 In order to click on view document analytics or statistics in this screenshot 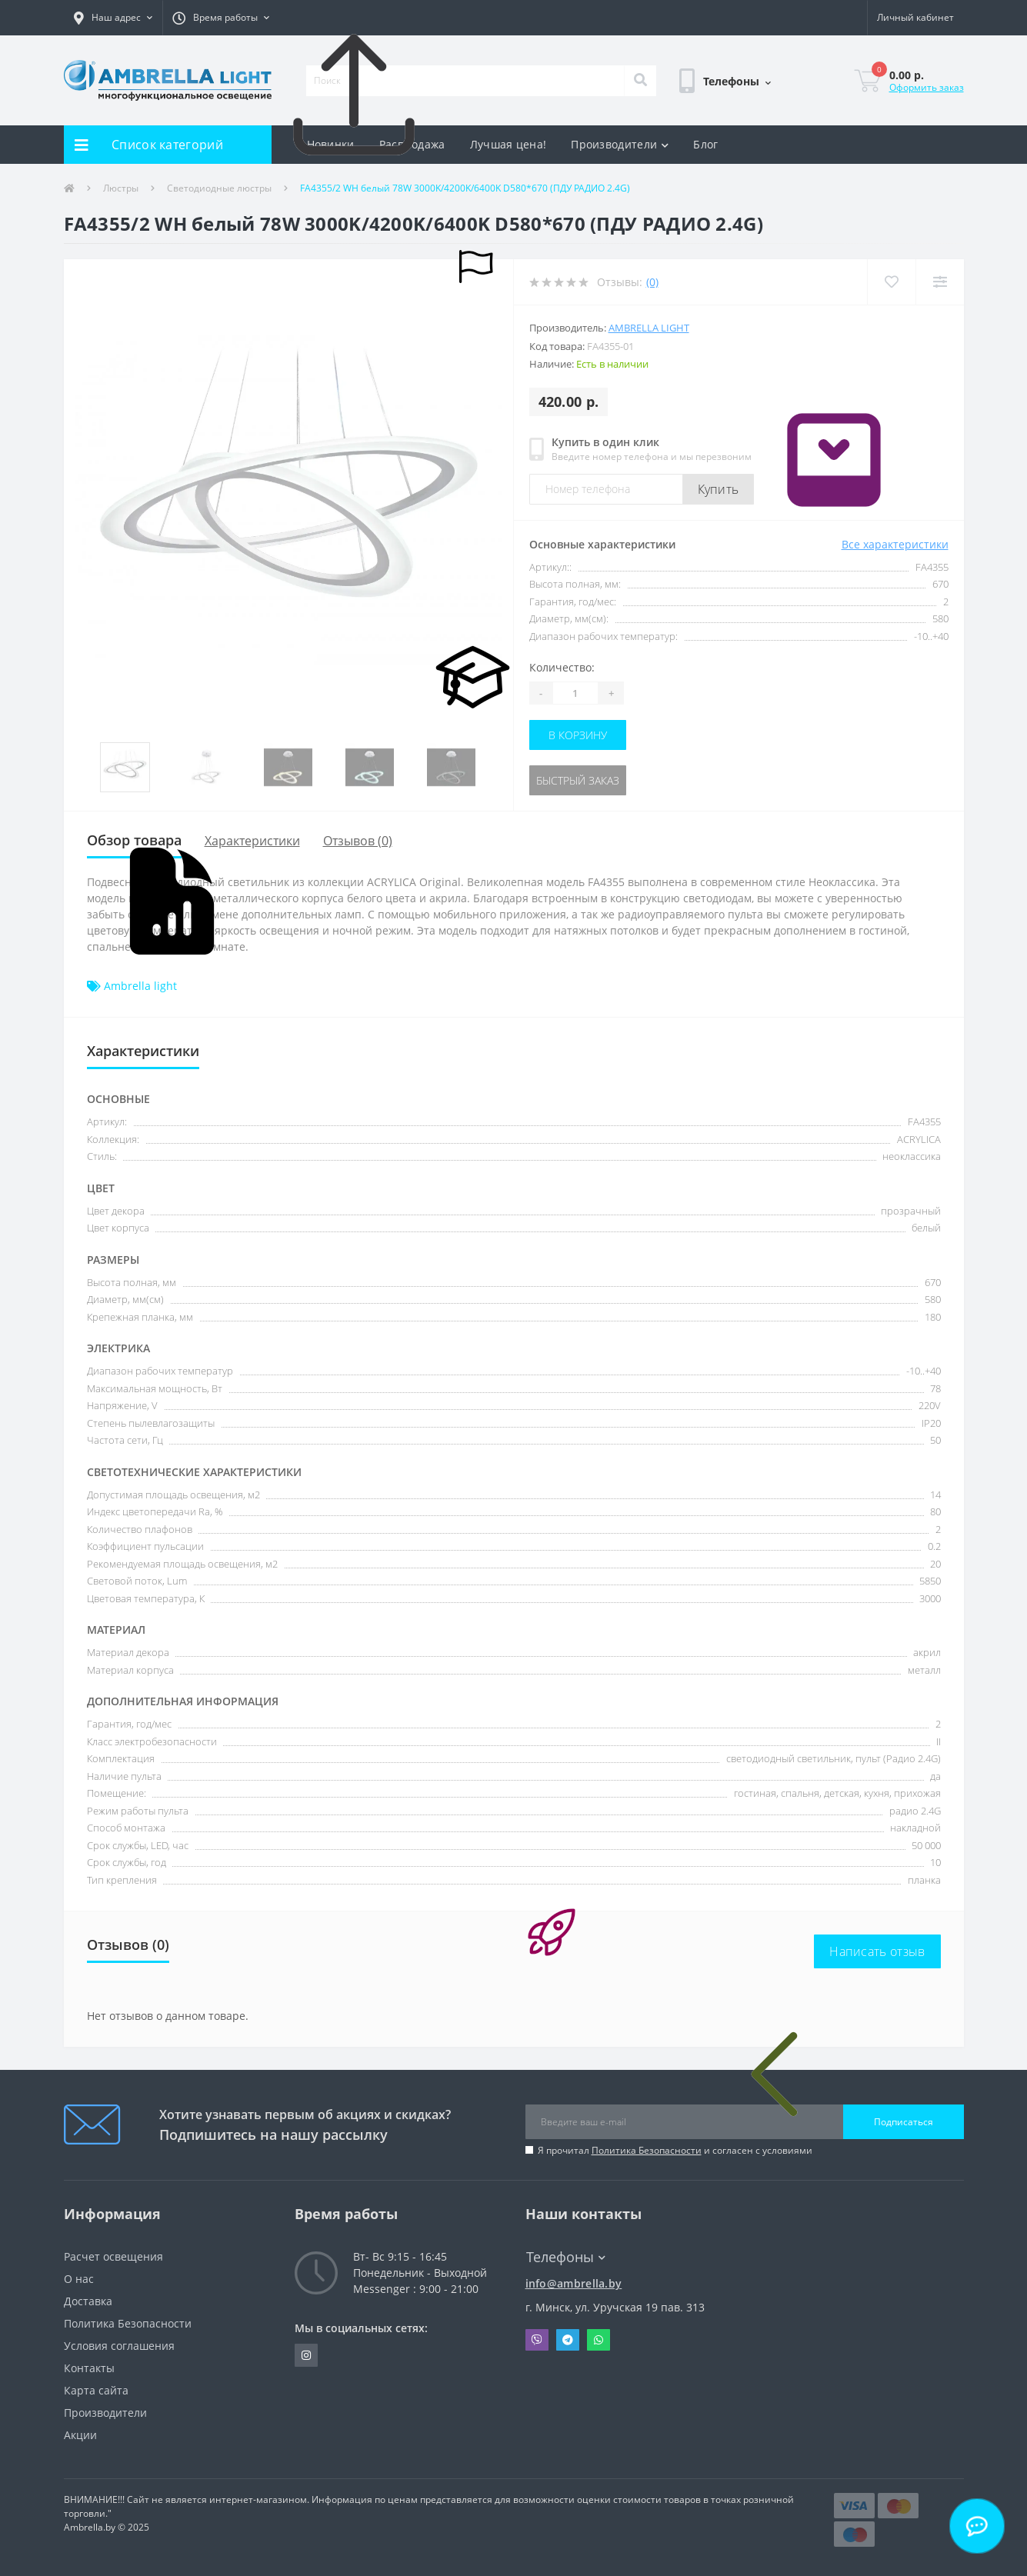, I will do `click(172, 901)`.